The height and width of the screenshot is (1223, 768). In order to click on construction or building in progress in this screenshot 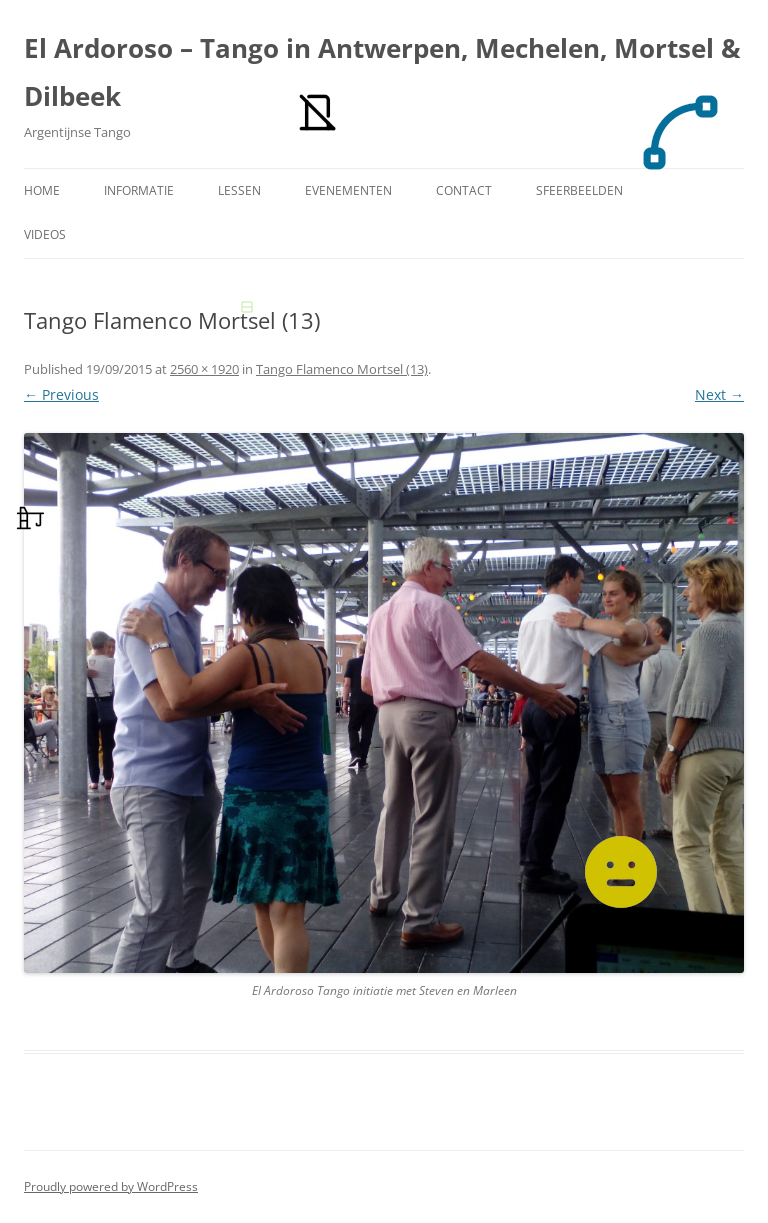, I will do `click(30, 518)`.